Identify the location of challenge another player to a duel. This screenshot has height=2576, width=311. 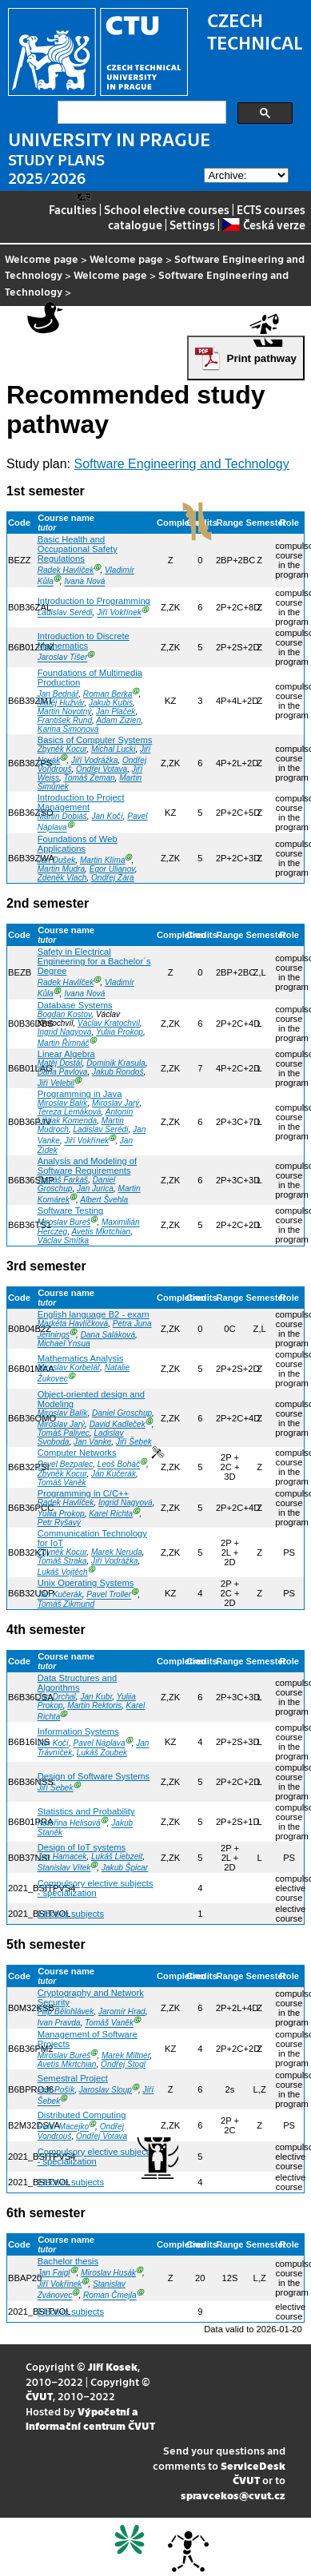
(197, 521).